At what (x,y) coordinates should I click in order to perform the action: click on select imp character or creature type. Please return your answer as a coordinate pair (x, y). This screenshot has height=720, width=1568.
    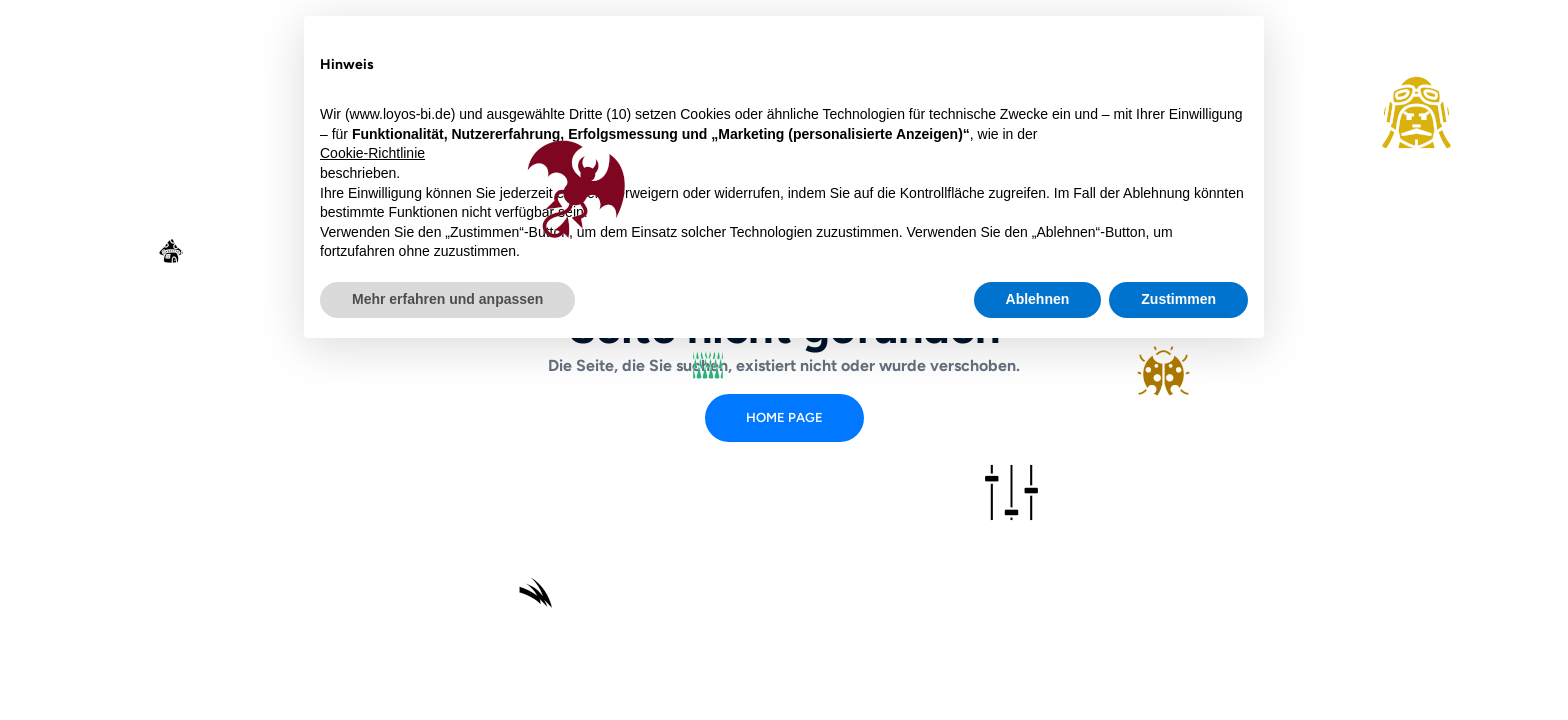
    Looking at the image, I should click on (576, 189).